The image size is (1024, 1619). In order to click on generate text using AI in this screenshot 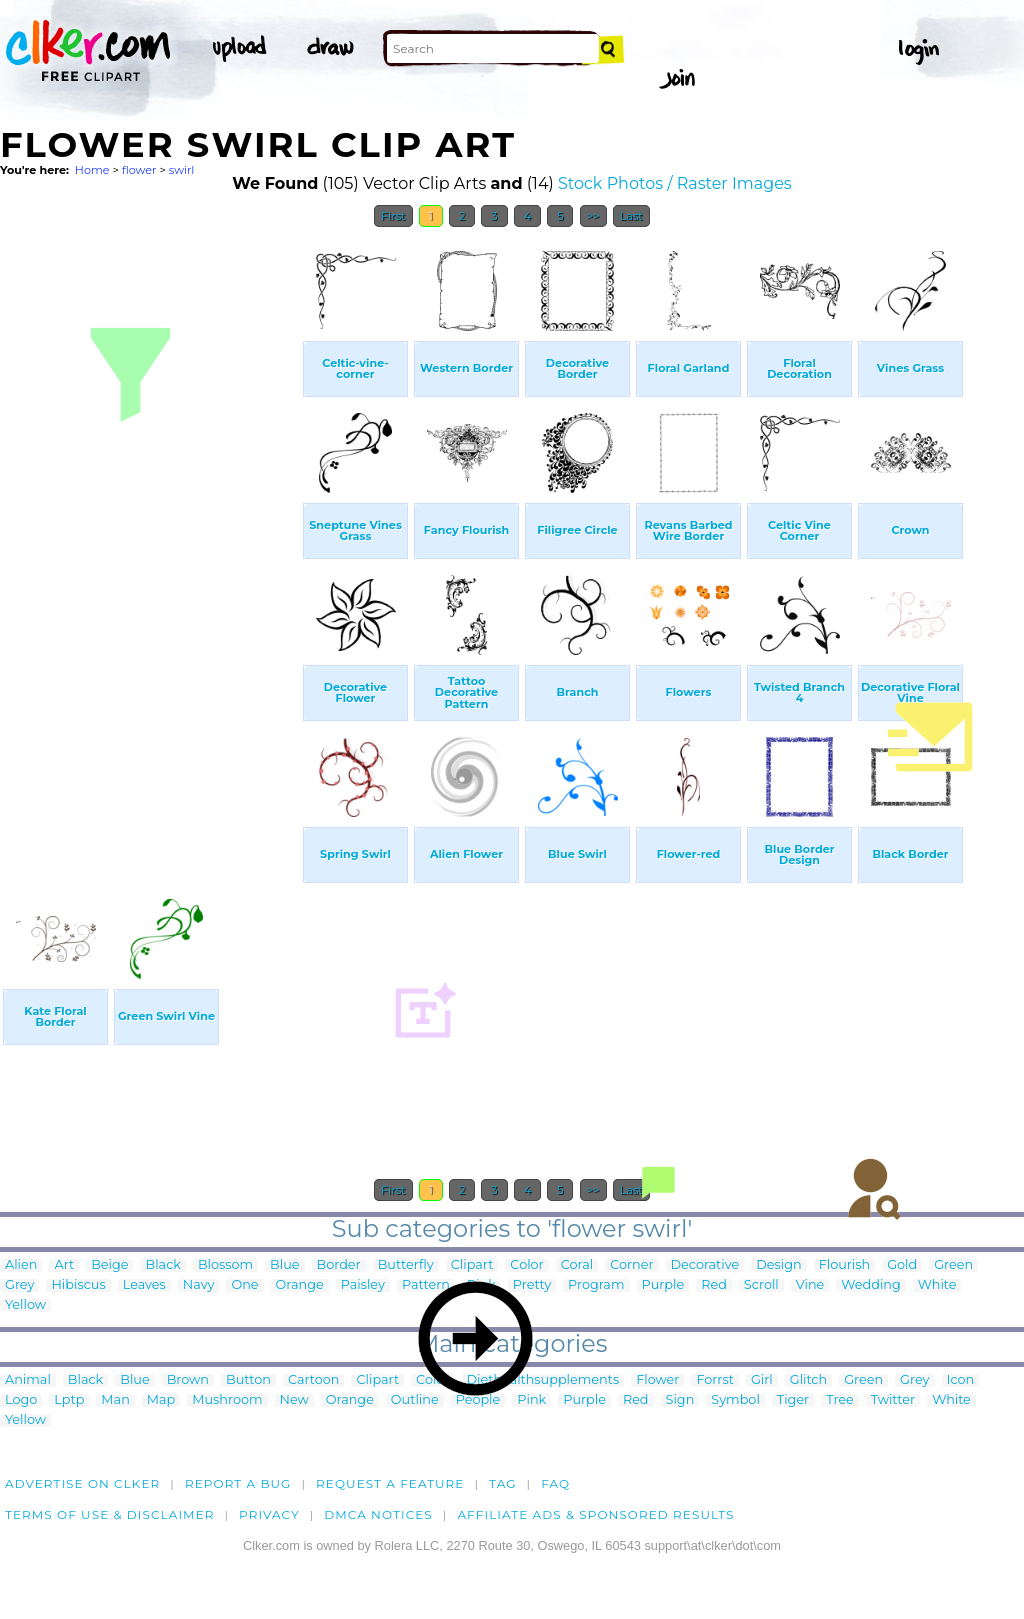, I will do `click(423, 1013)`.